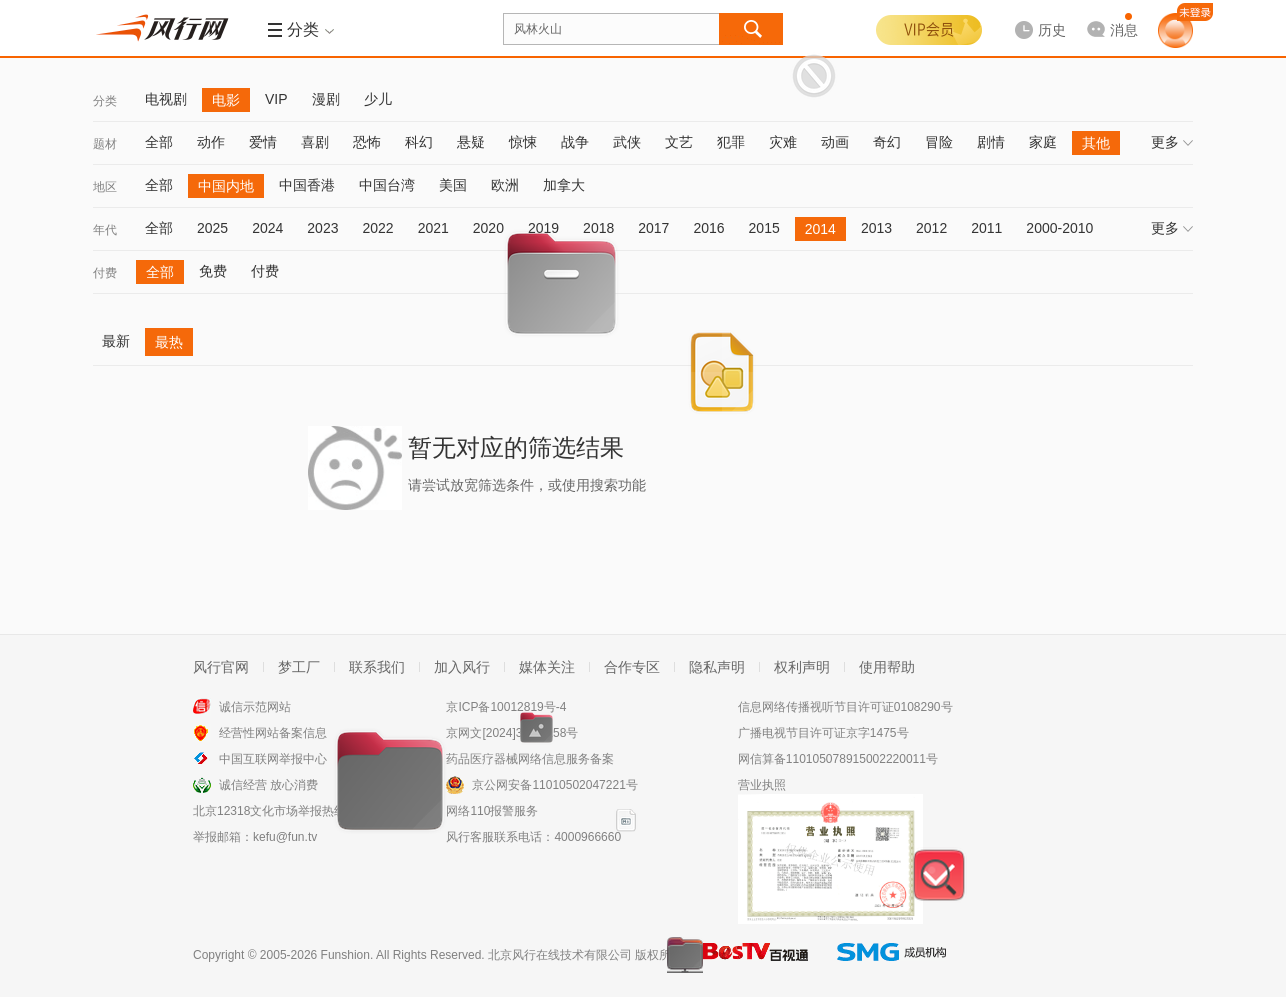 The image size is (1286, 997). What do you see at coordinates (722, 372) in the screenshot?
I see `open an opendocument graphics template file` at bounding box center [722, 372].